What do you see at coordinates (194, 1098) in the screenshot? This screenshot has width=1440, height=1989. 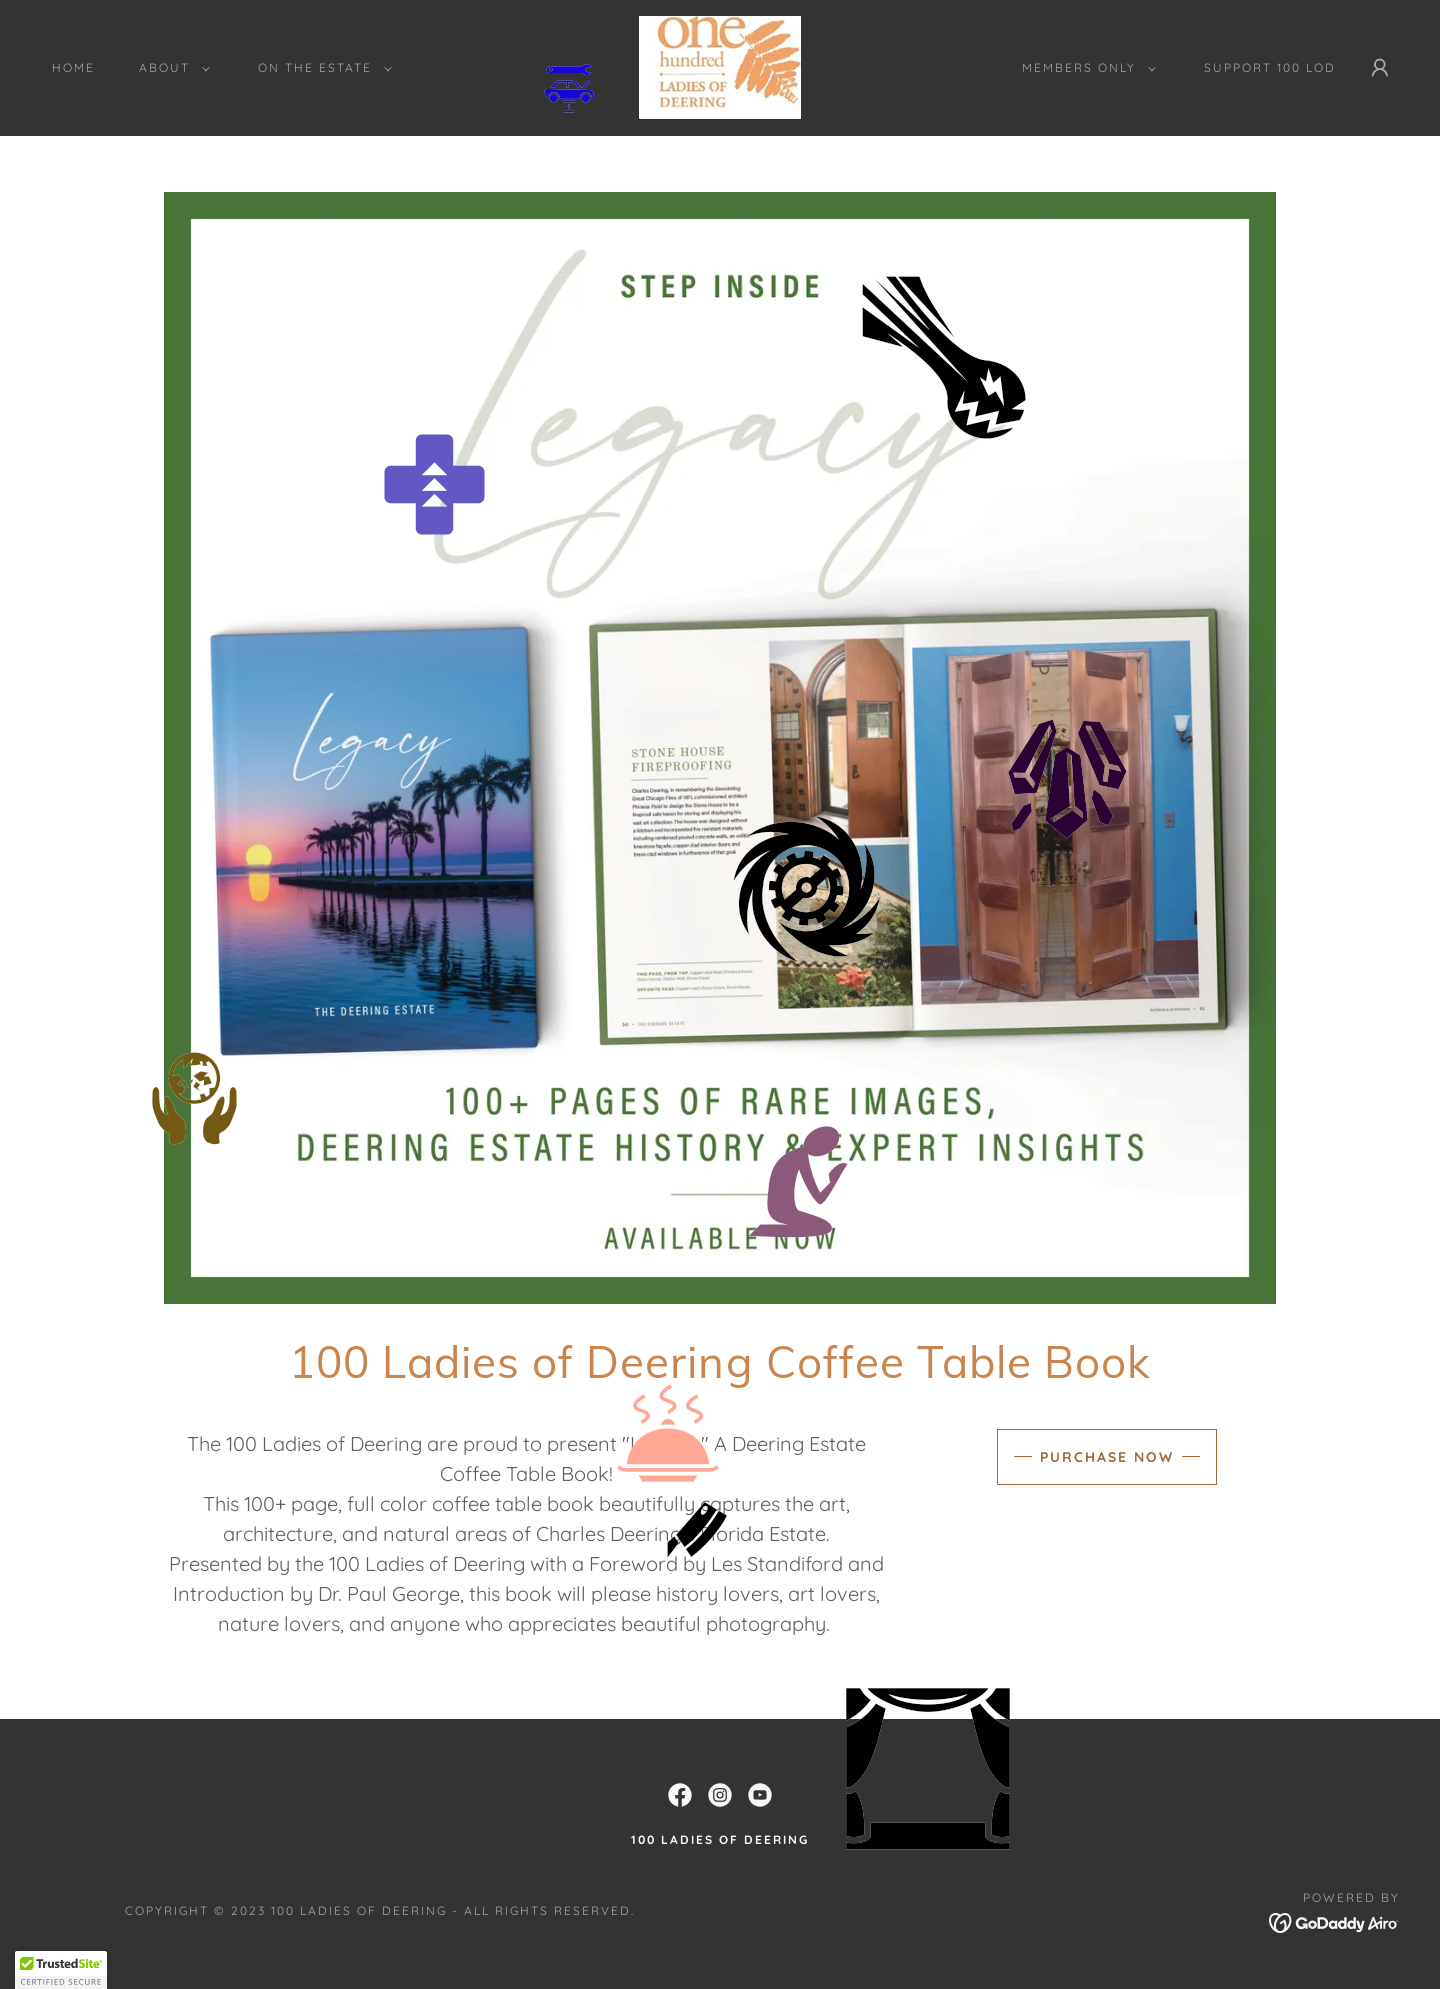 I see `view environmental or sustainability features` at bounding box center [194, 1098].